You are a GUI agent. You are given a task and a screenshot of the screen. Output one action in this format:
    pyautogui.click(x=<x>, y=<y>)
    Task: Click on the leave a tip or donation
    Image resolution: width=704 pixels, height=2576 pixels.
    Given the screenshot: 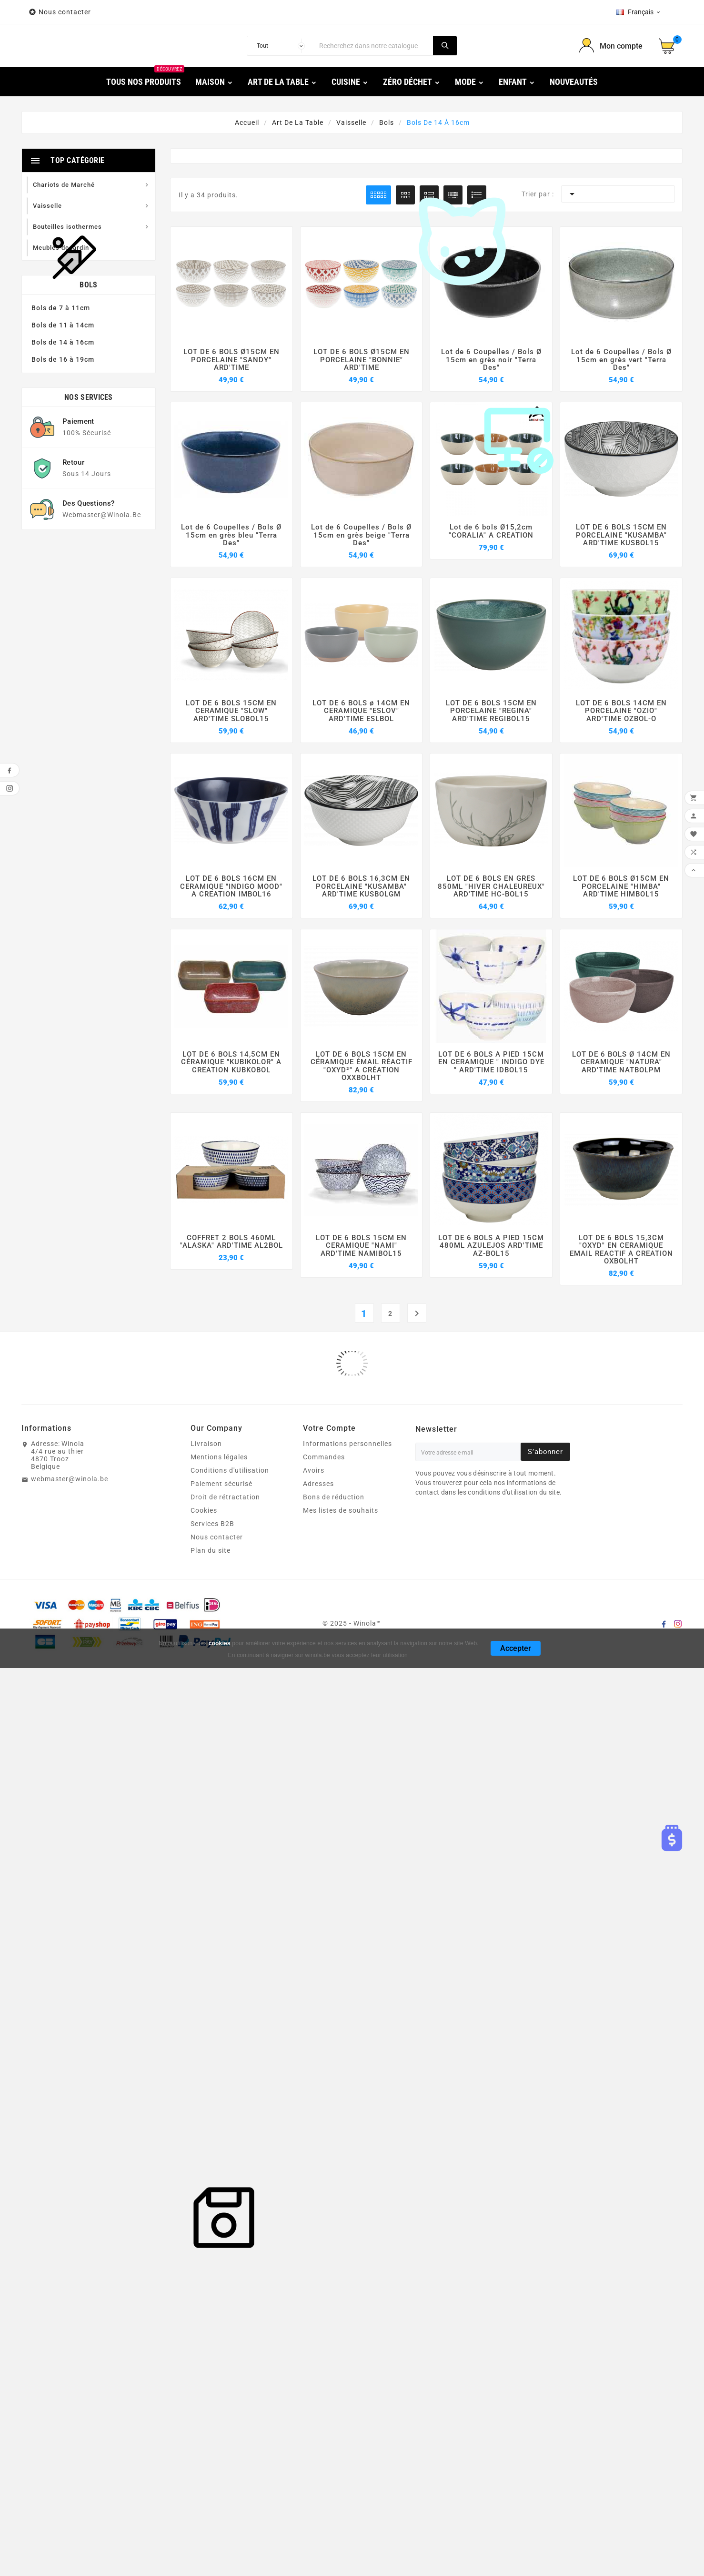 What is the action you would take?
    pyautogui.click(x=672, y=1838)
    